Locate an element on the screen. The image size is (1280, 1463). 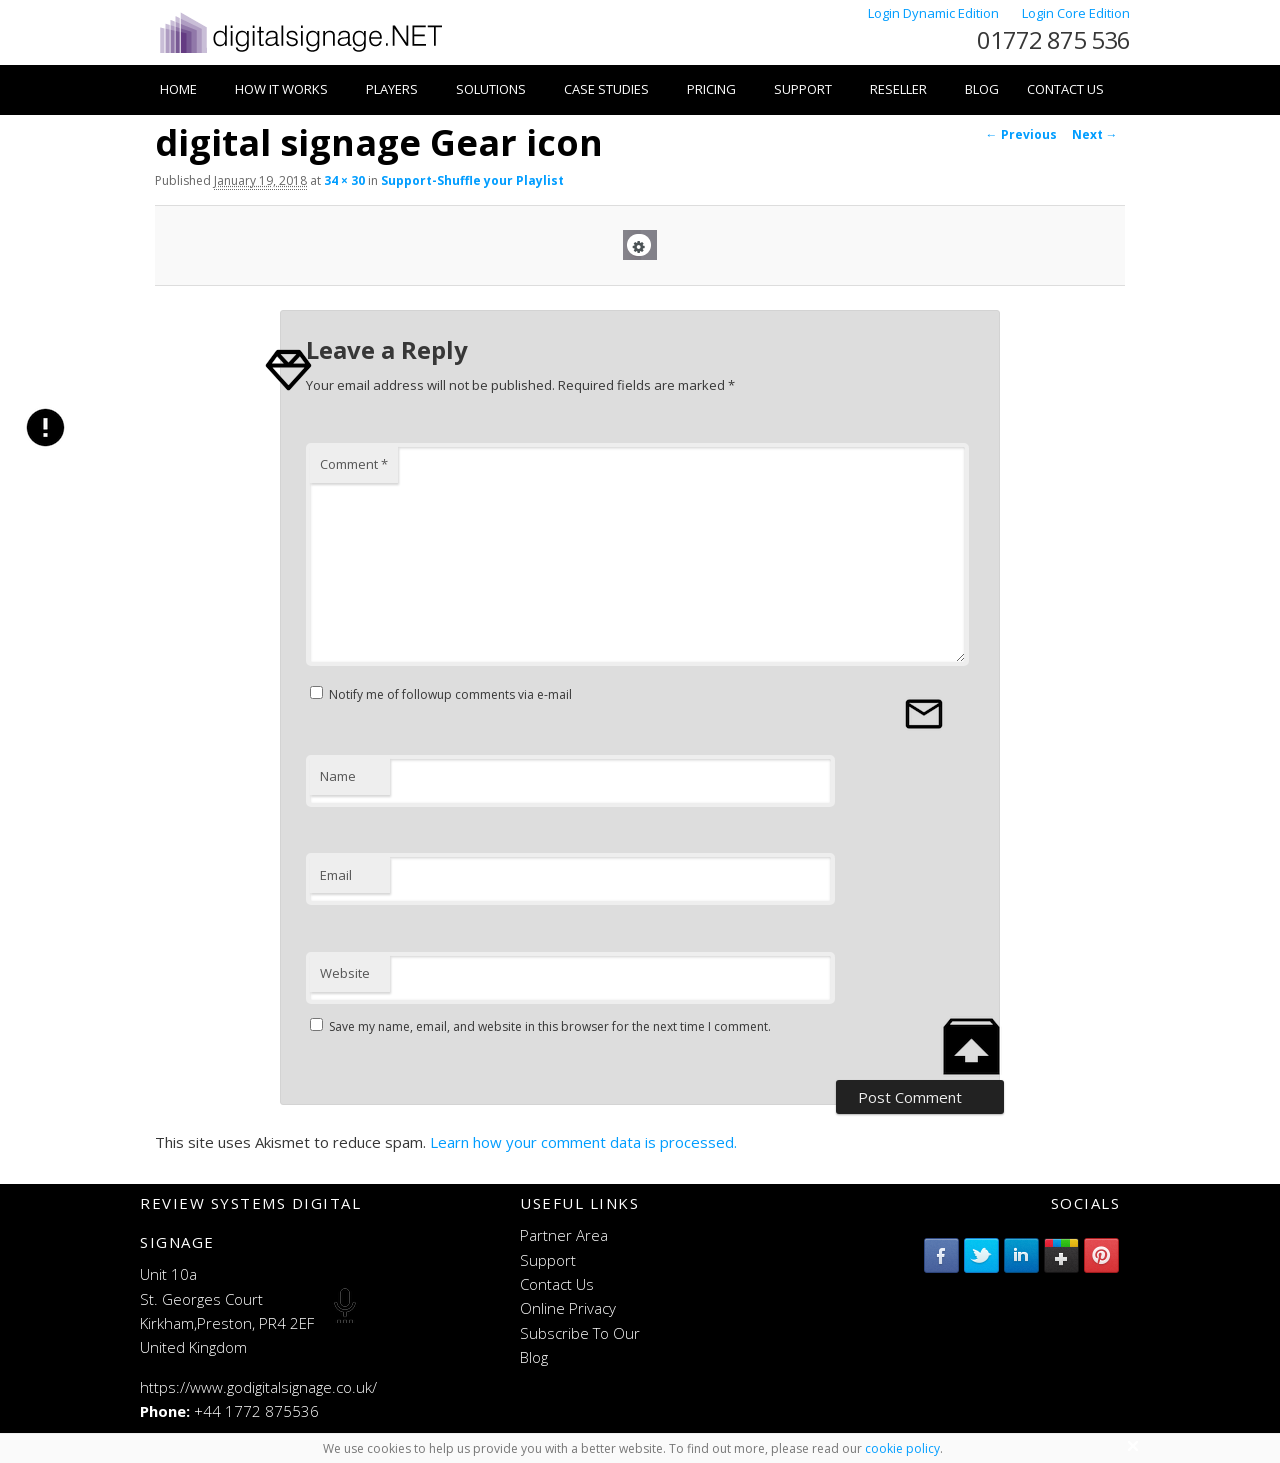
view premium or exclusive content is located at coordinates (288, 370).